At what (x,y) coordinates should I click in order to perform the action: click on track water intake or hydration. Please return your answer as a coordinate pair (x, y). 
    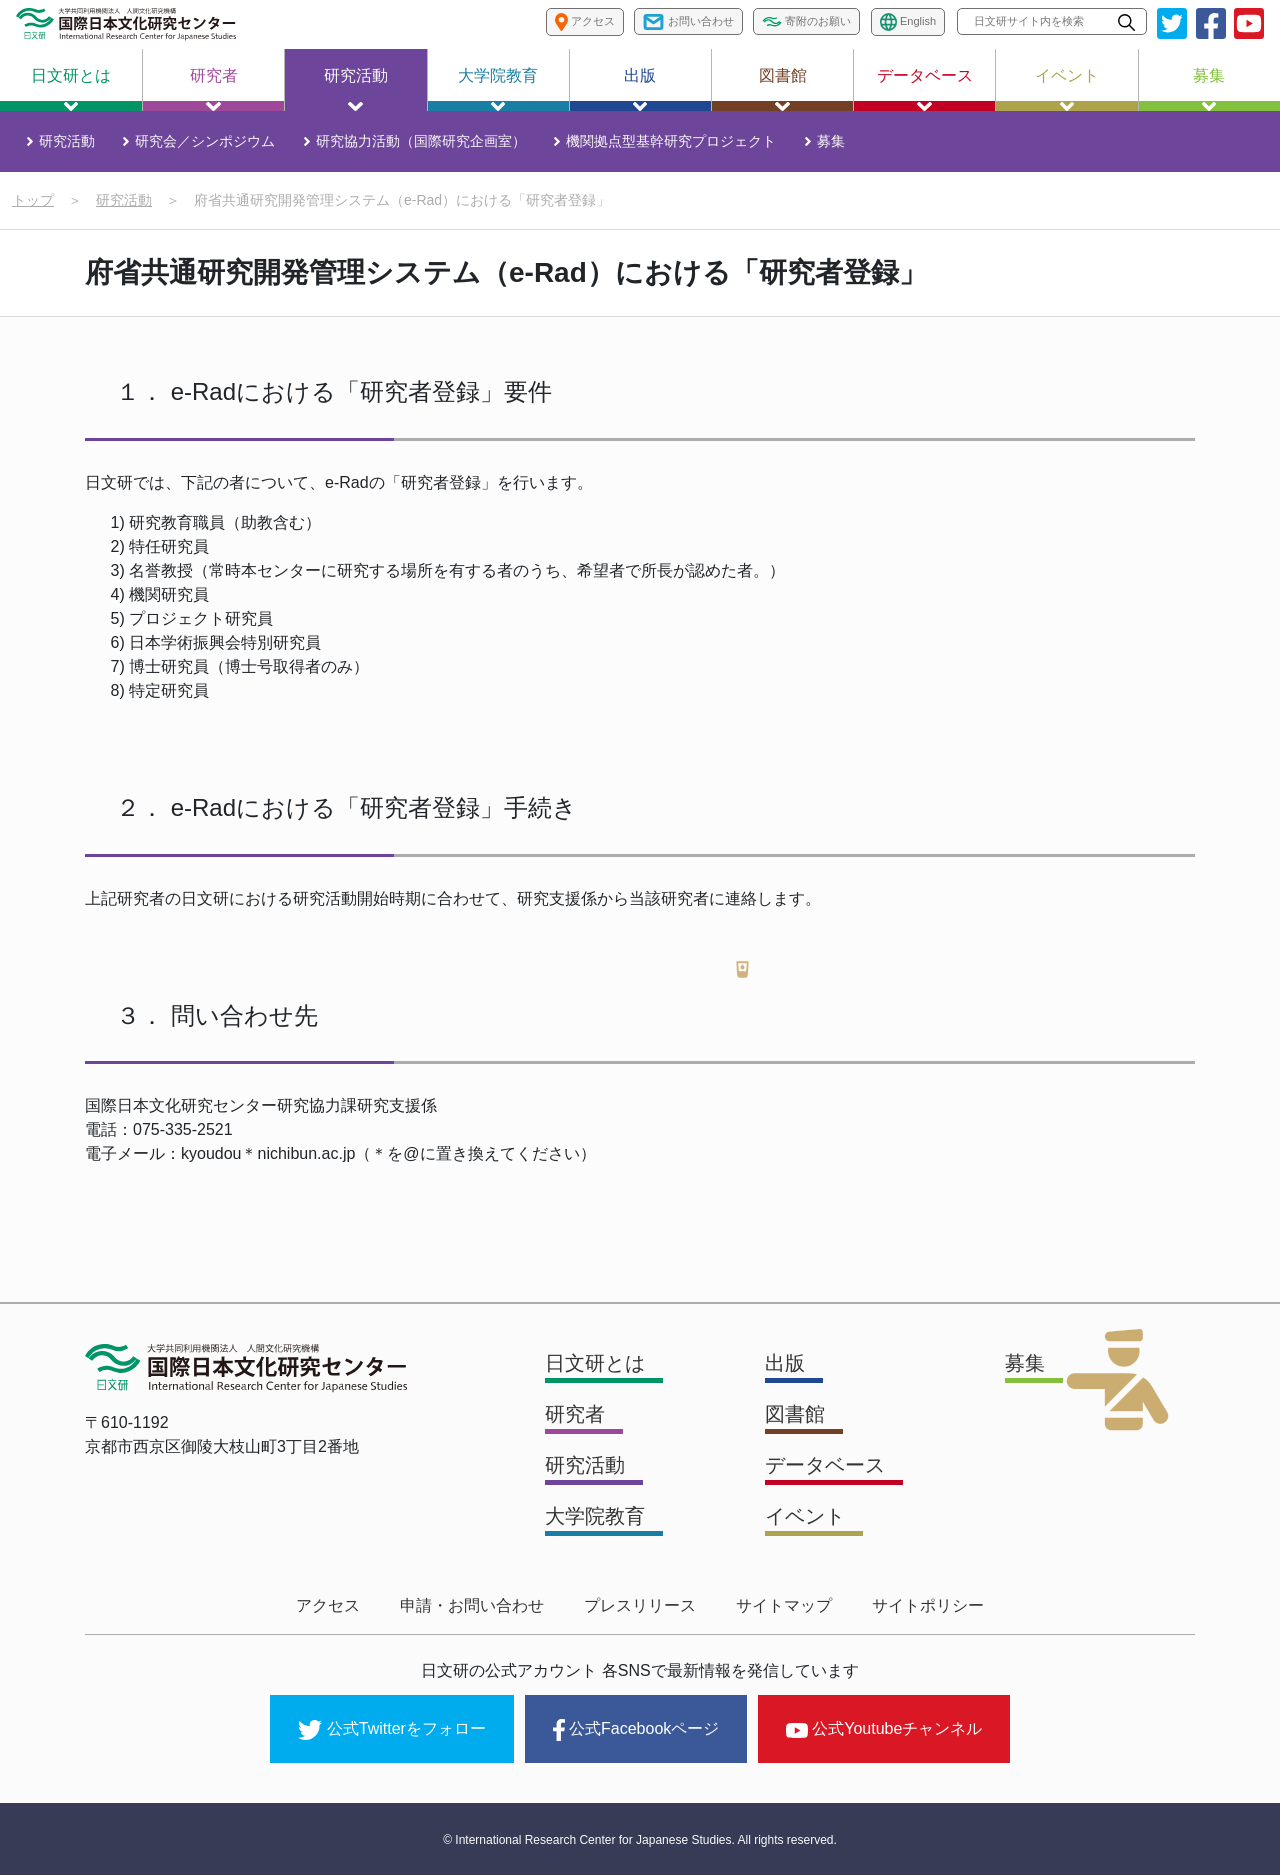
    Looking at the image, I should click on (742, 969).